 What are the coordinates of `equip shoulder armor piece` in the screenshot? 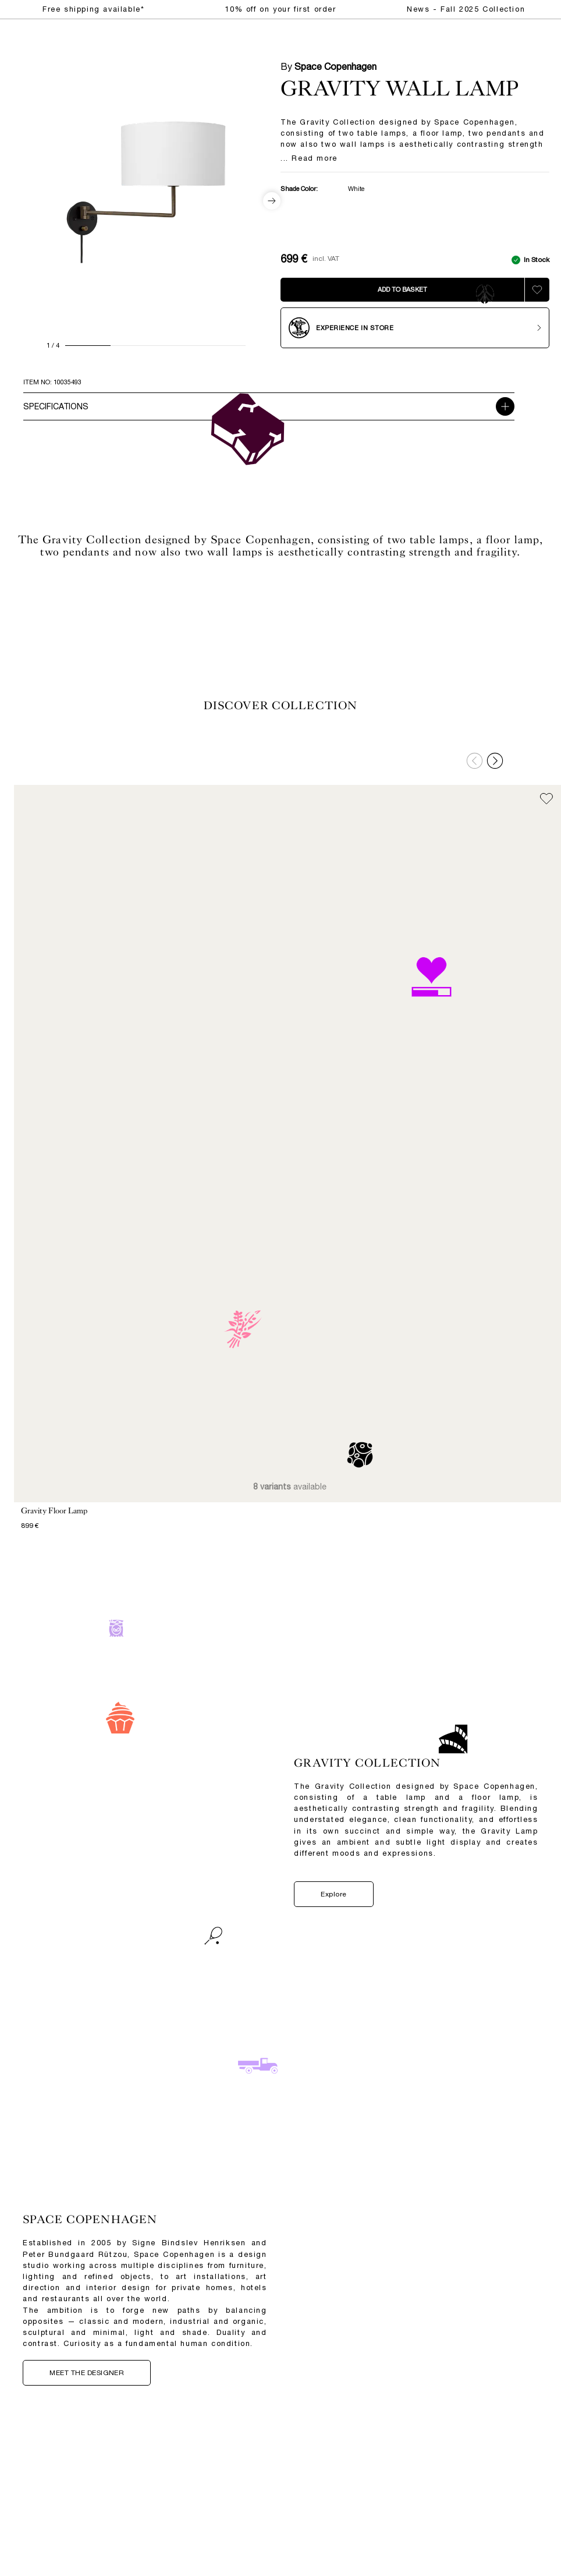 It's located at (453, 1739).